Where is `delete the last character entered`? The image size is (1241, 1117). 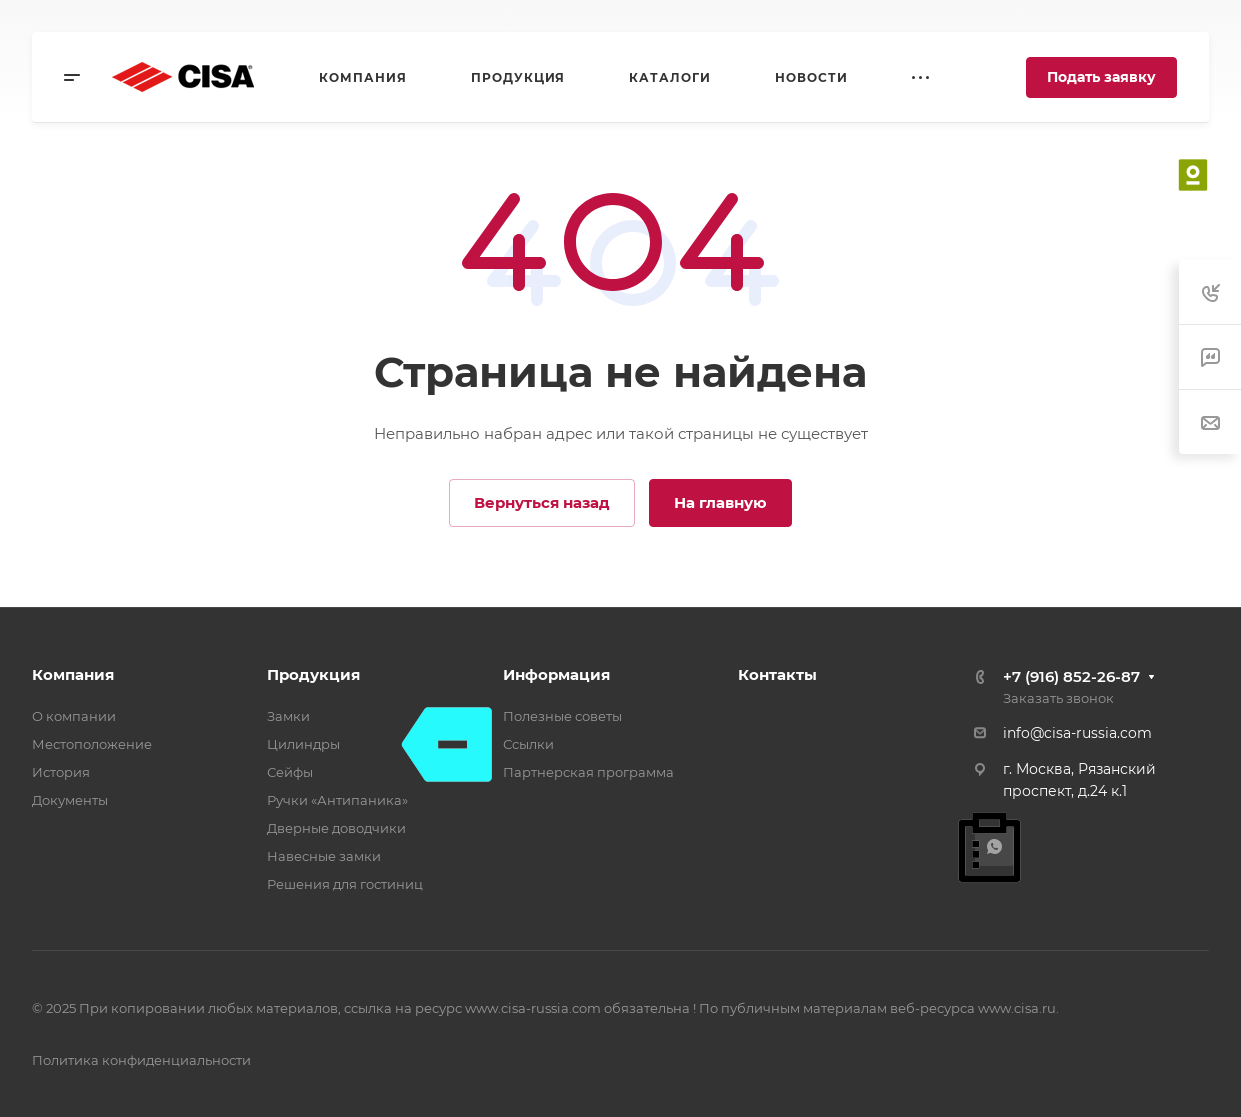 delete the last character entered is located at coordinates (450, 744).